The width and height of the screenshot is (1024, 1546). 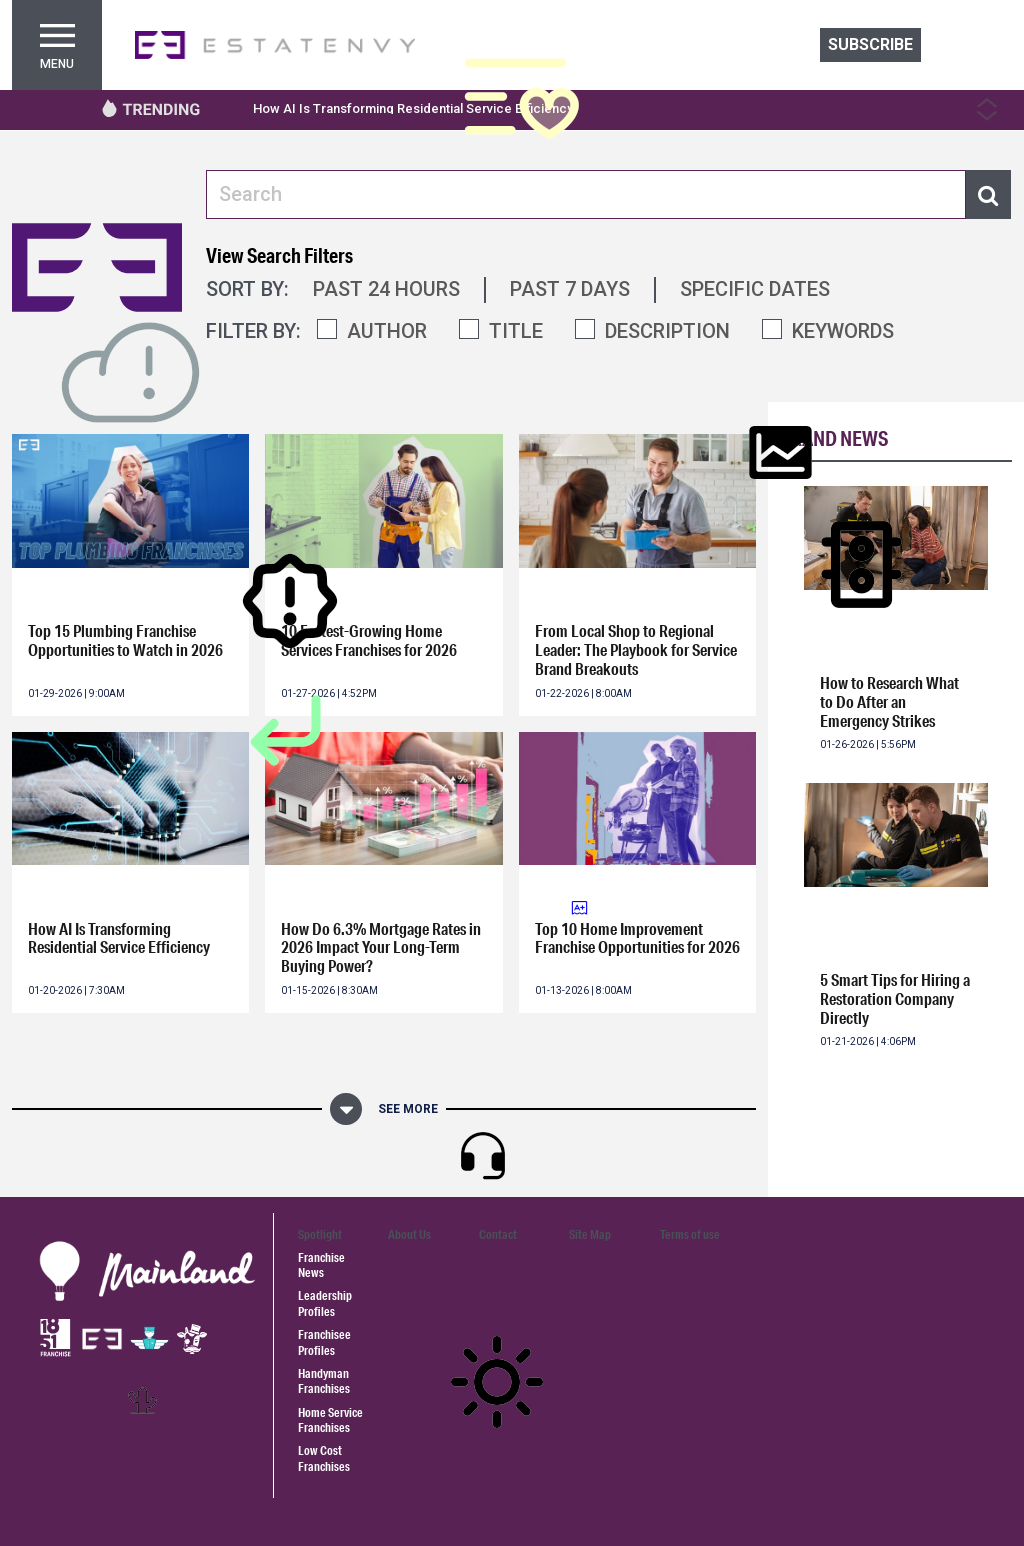 What do you see at coordinates (130, 372) in the screenshot?
I see `cloud storage warning or issue detected` at bounding box center [130, 372].